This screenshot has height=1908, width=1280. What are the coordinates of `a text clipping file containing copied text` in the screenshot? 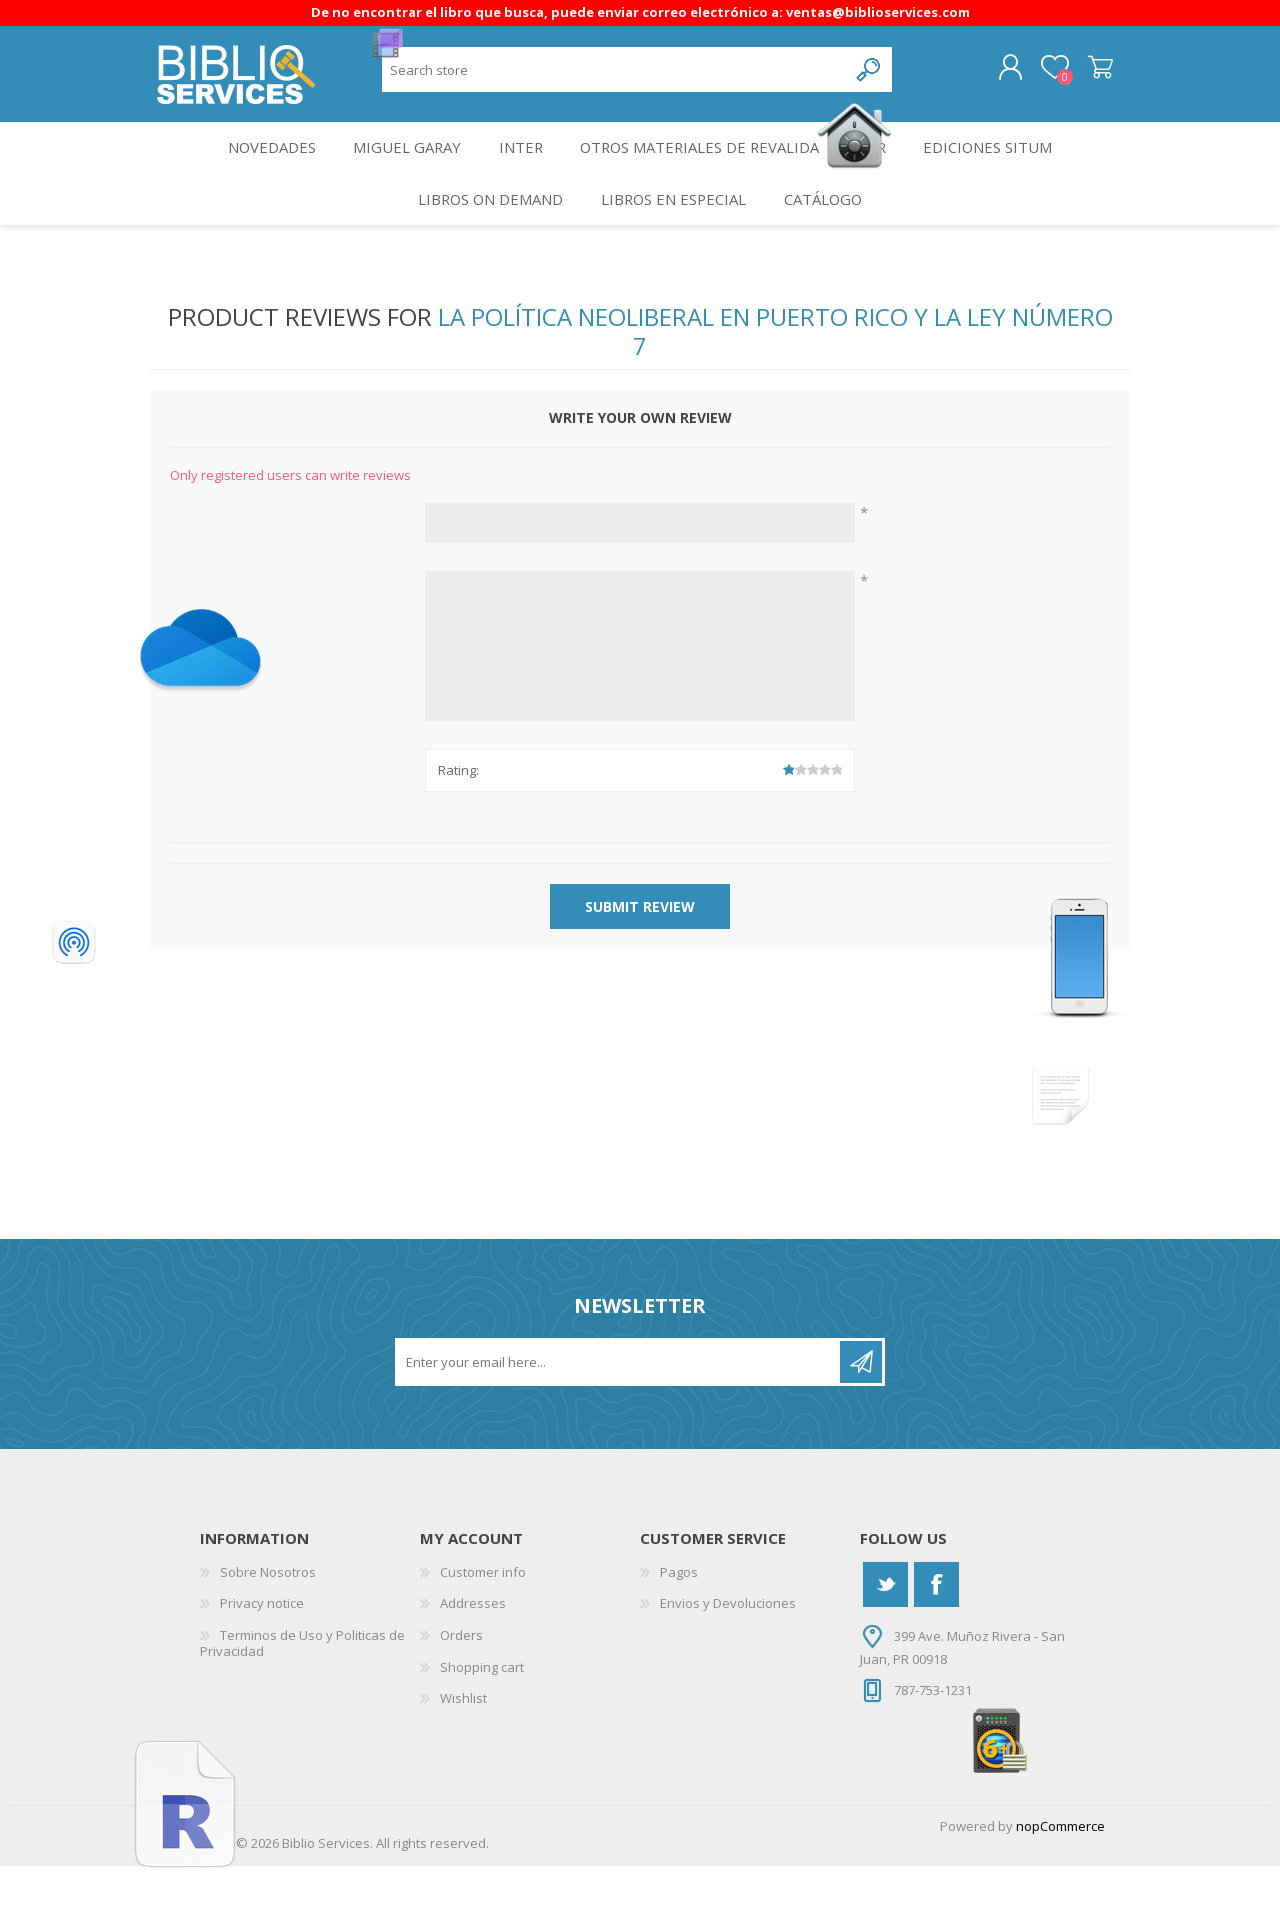 It's located at (1060, 1097).